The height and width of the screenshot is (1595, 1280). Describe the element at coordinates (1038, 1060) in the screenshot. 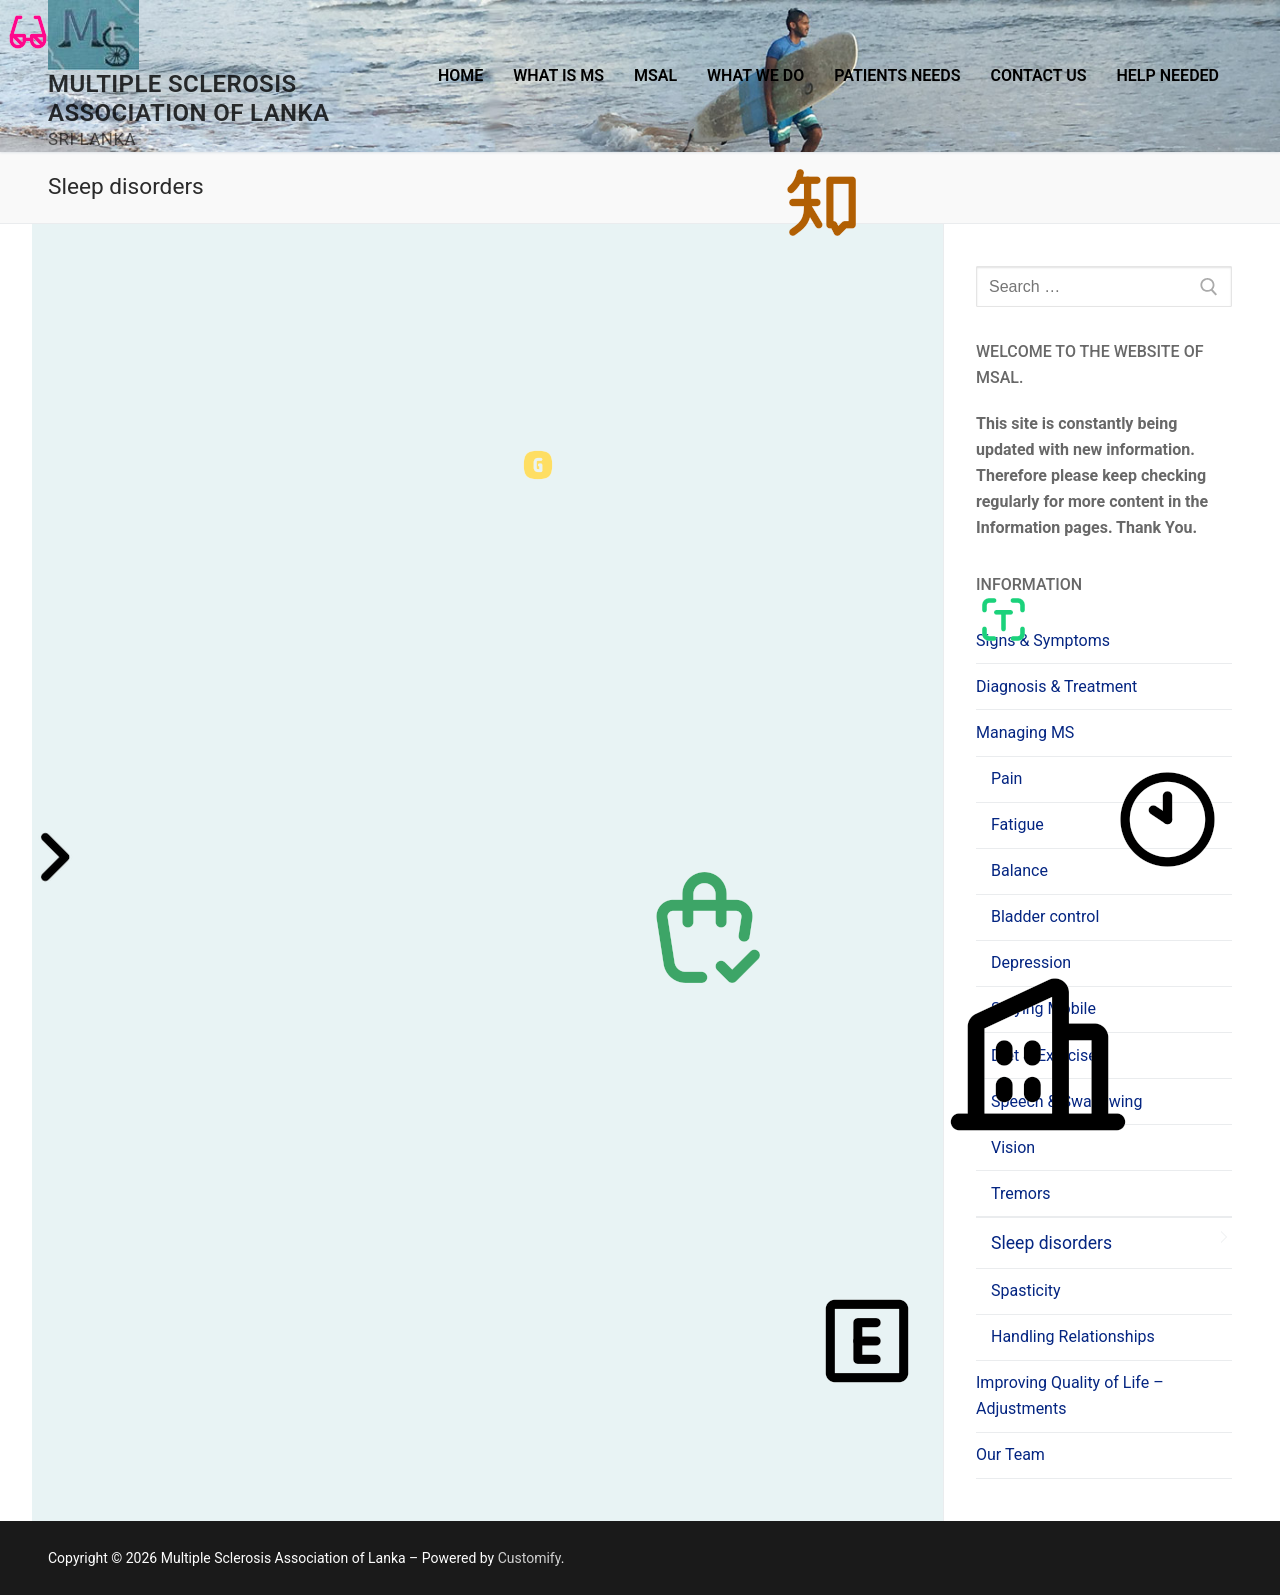

I see `view nearby buildings or offices` at that location.